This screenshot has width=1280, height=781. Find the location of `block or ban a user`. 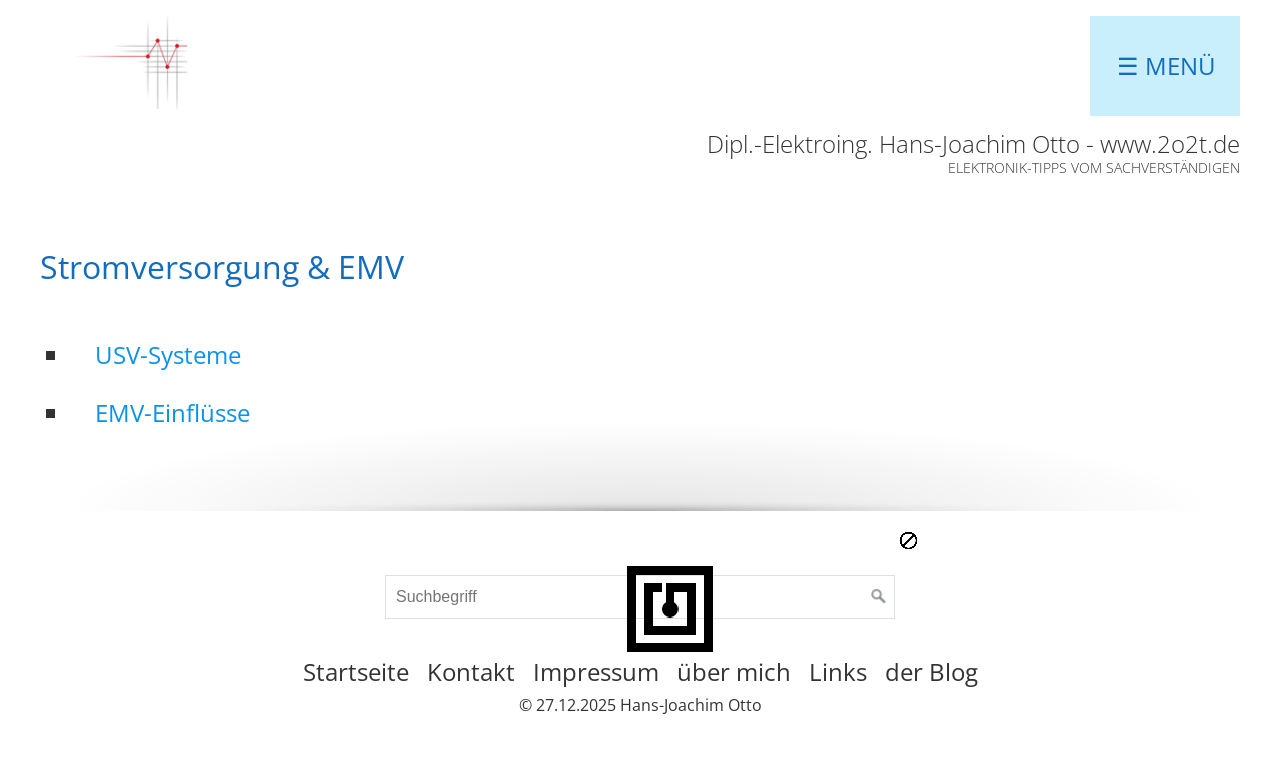

block or ban a user is located at coordinates (908, 540).